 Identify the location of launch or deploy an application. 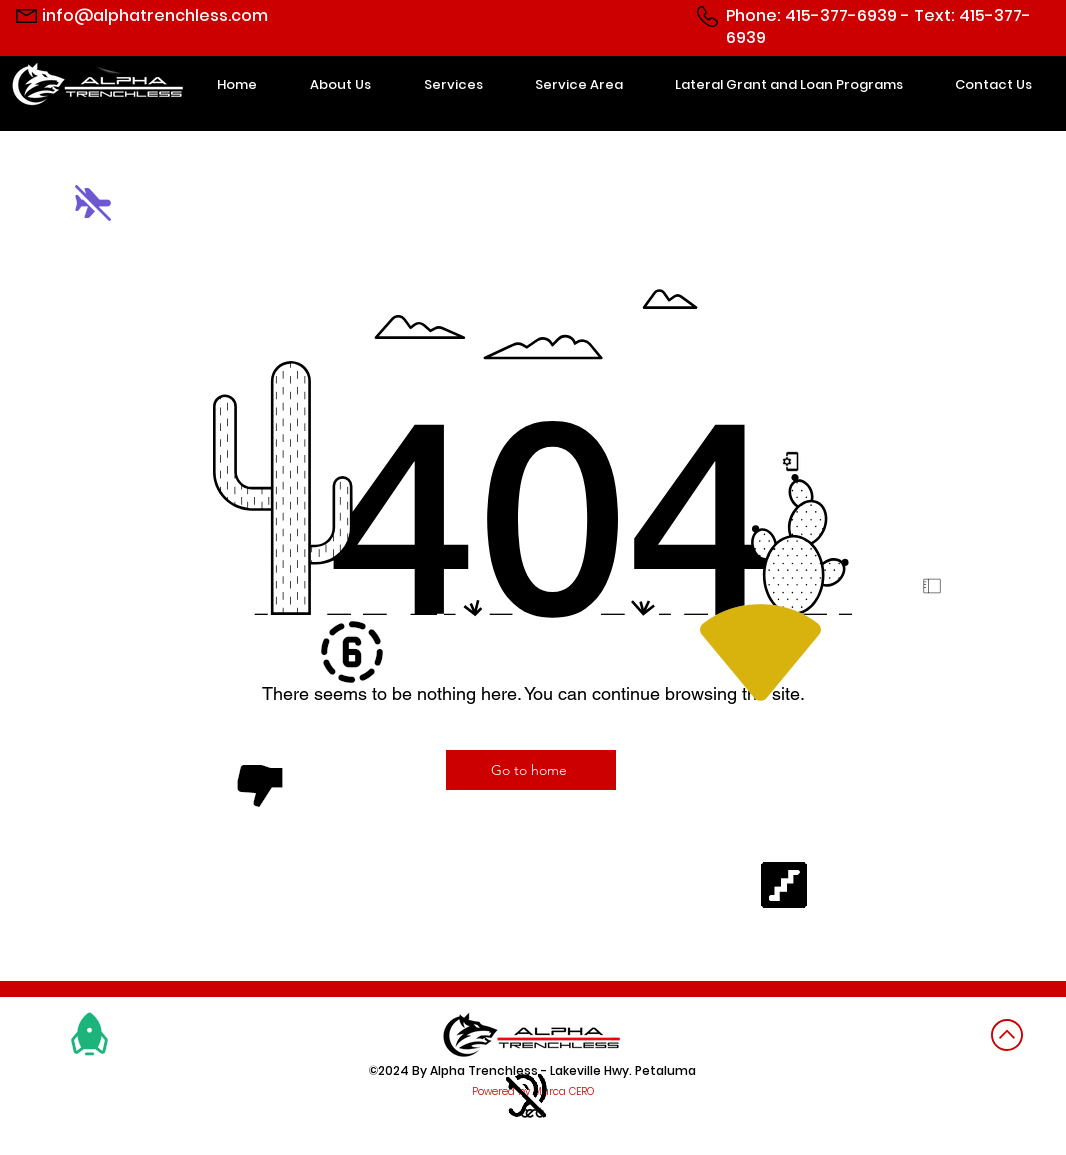
(89, 1035).